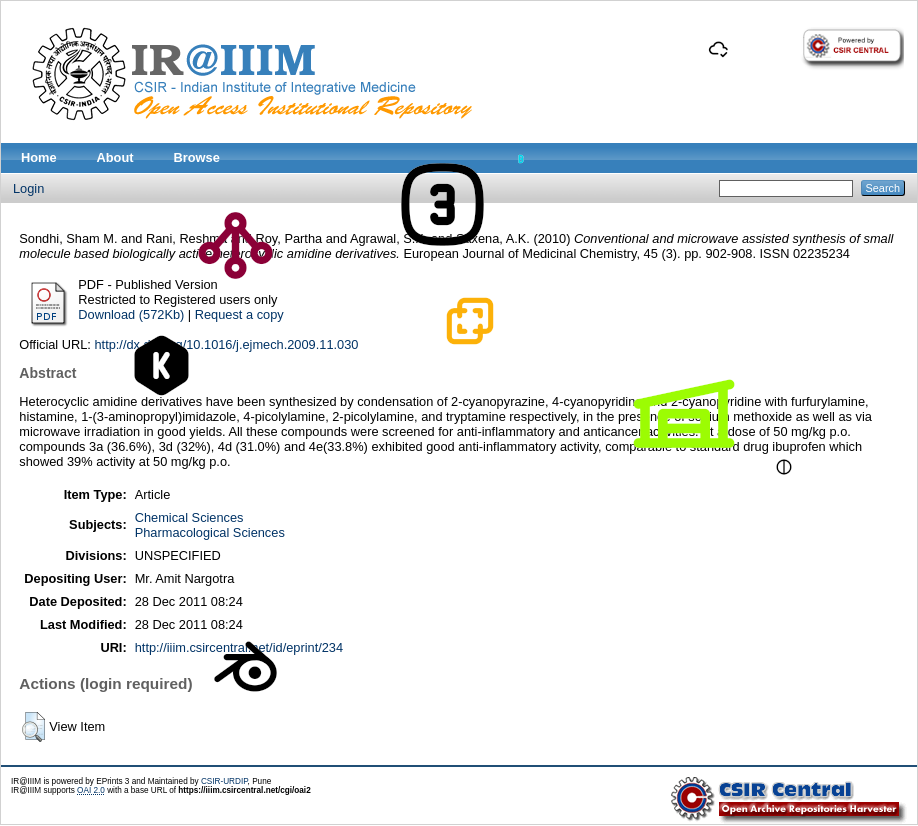 Image resolution: width=918 pixels, height=826 pixels. I want to click on toggle between light and dark mode, so click(784, 467).